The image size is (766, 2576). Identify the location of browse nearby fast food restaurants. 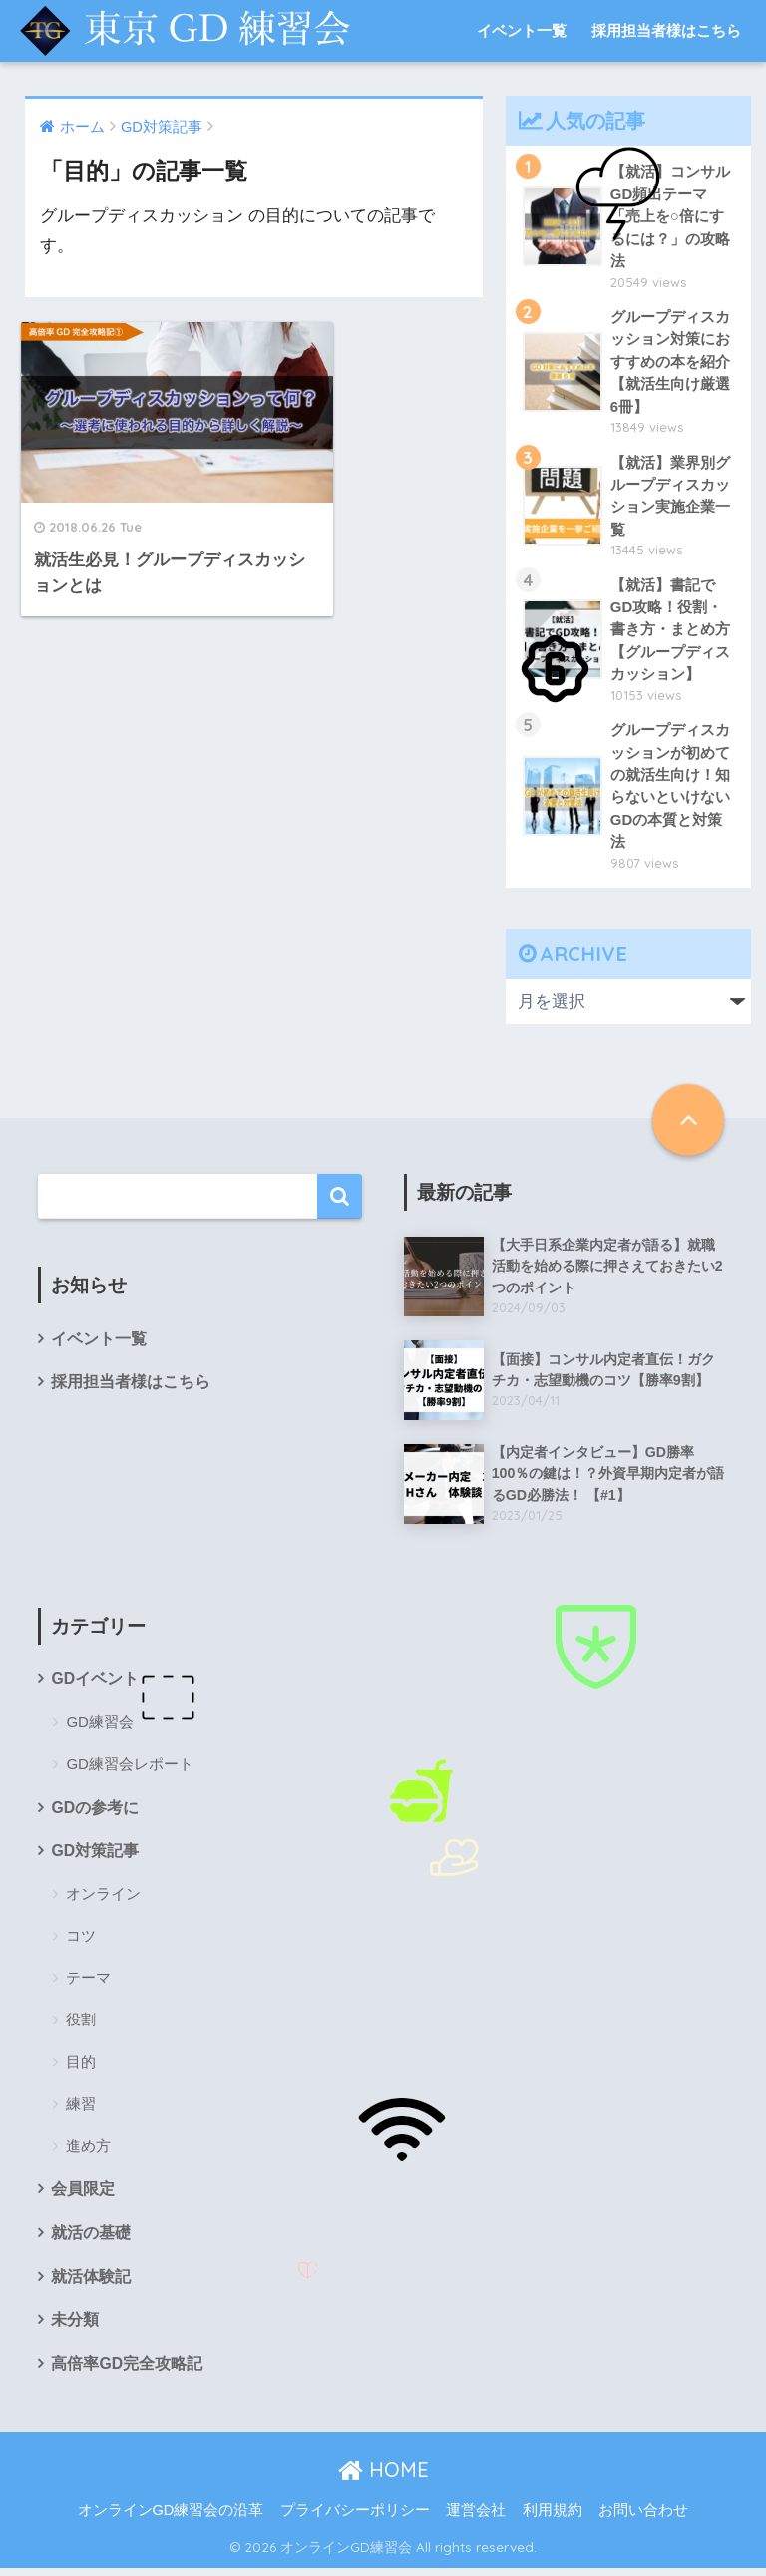
(421, 1790).